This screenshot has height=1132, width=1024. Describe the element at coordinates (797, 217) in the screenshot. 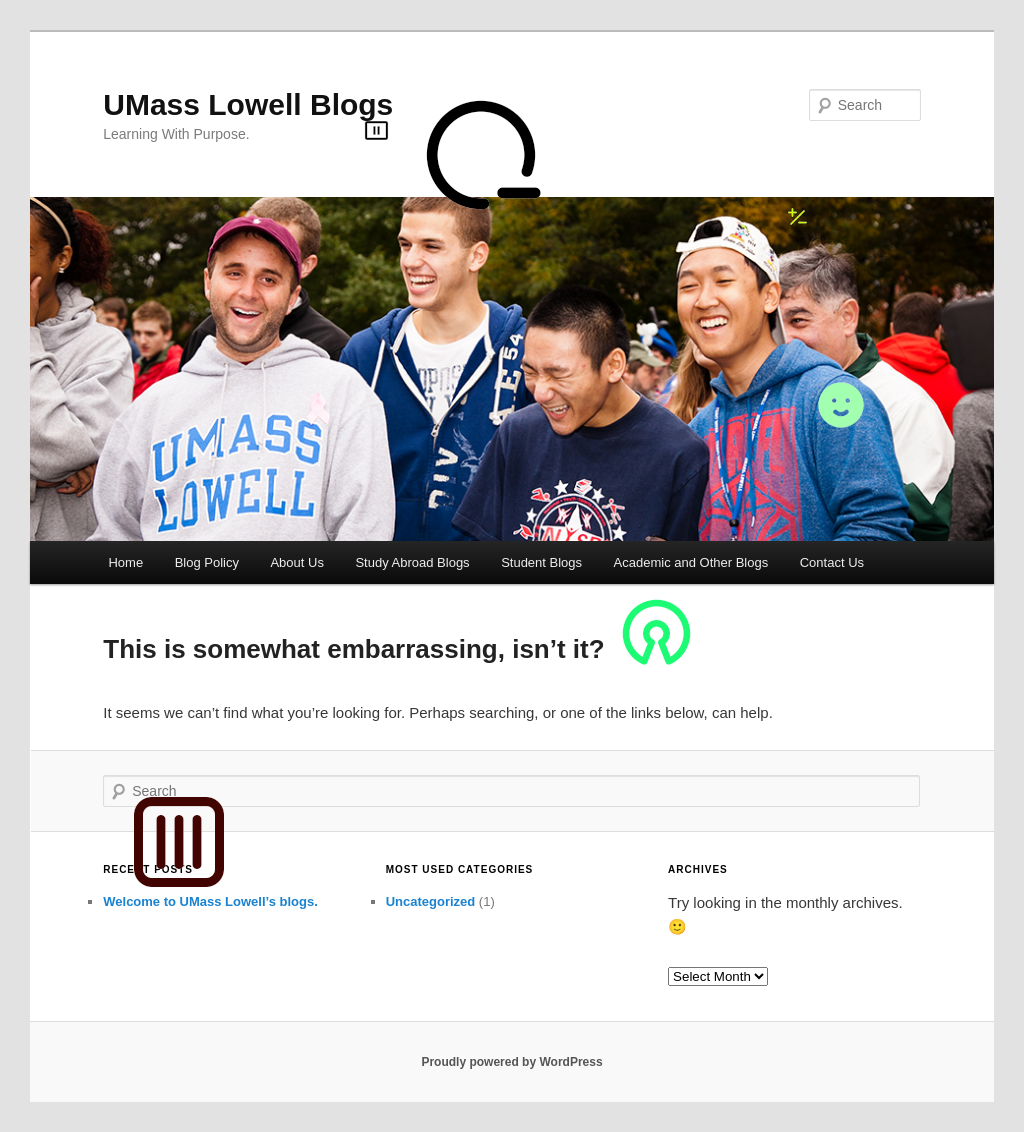

I see `toggle between adding or subtracting values` at that location.